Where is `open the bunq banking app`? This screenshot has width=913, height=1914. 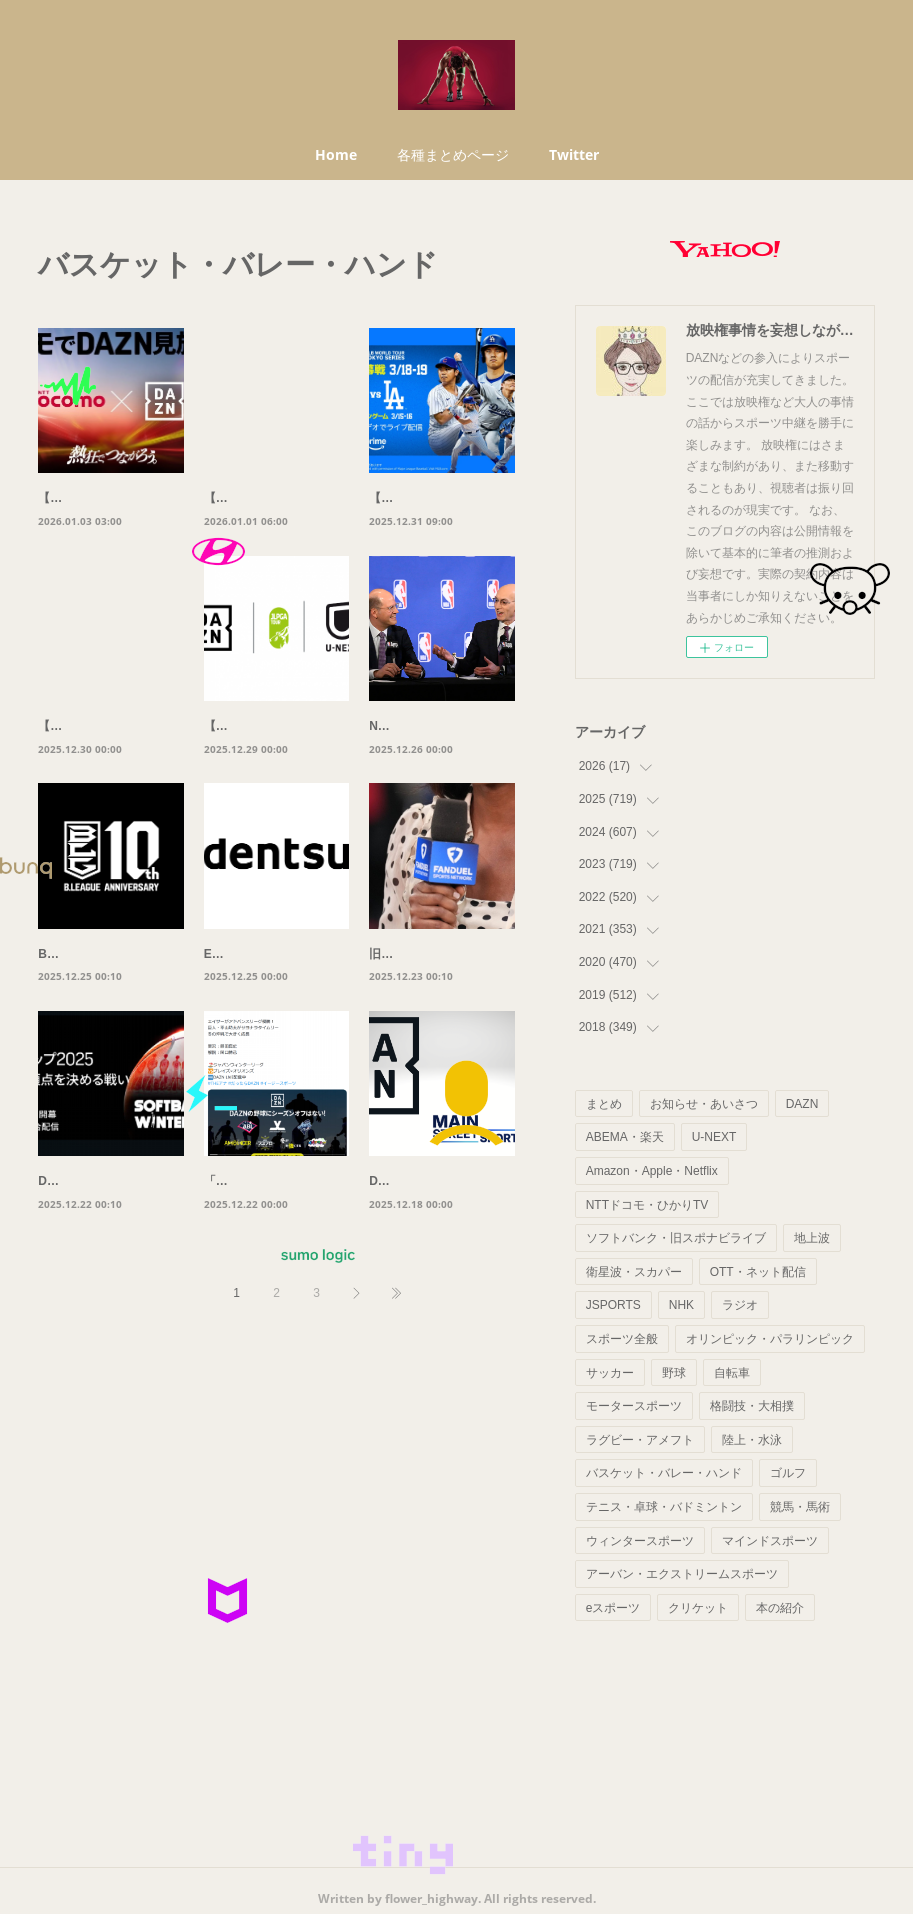 open the bunq banking app is located at coordinates (26, 868).